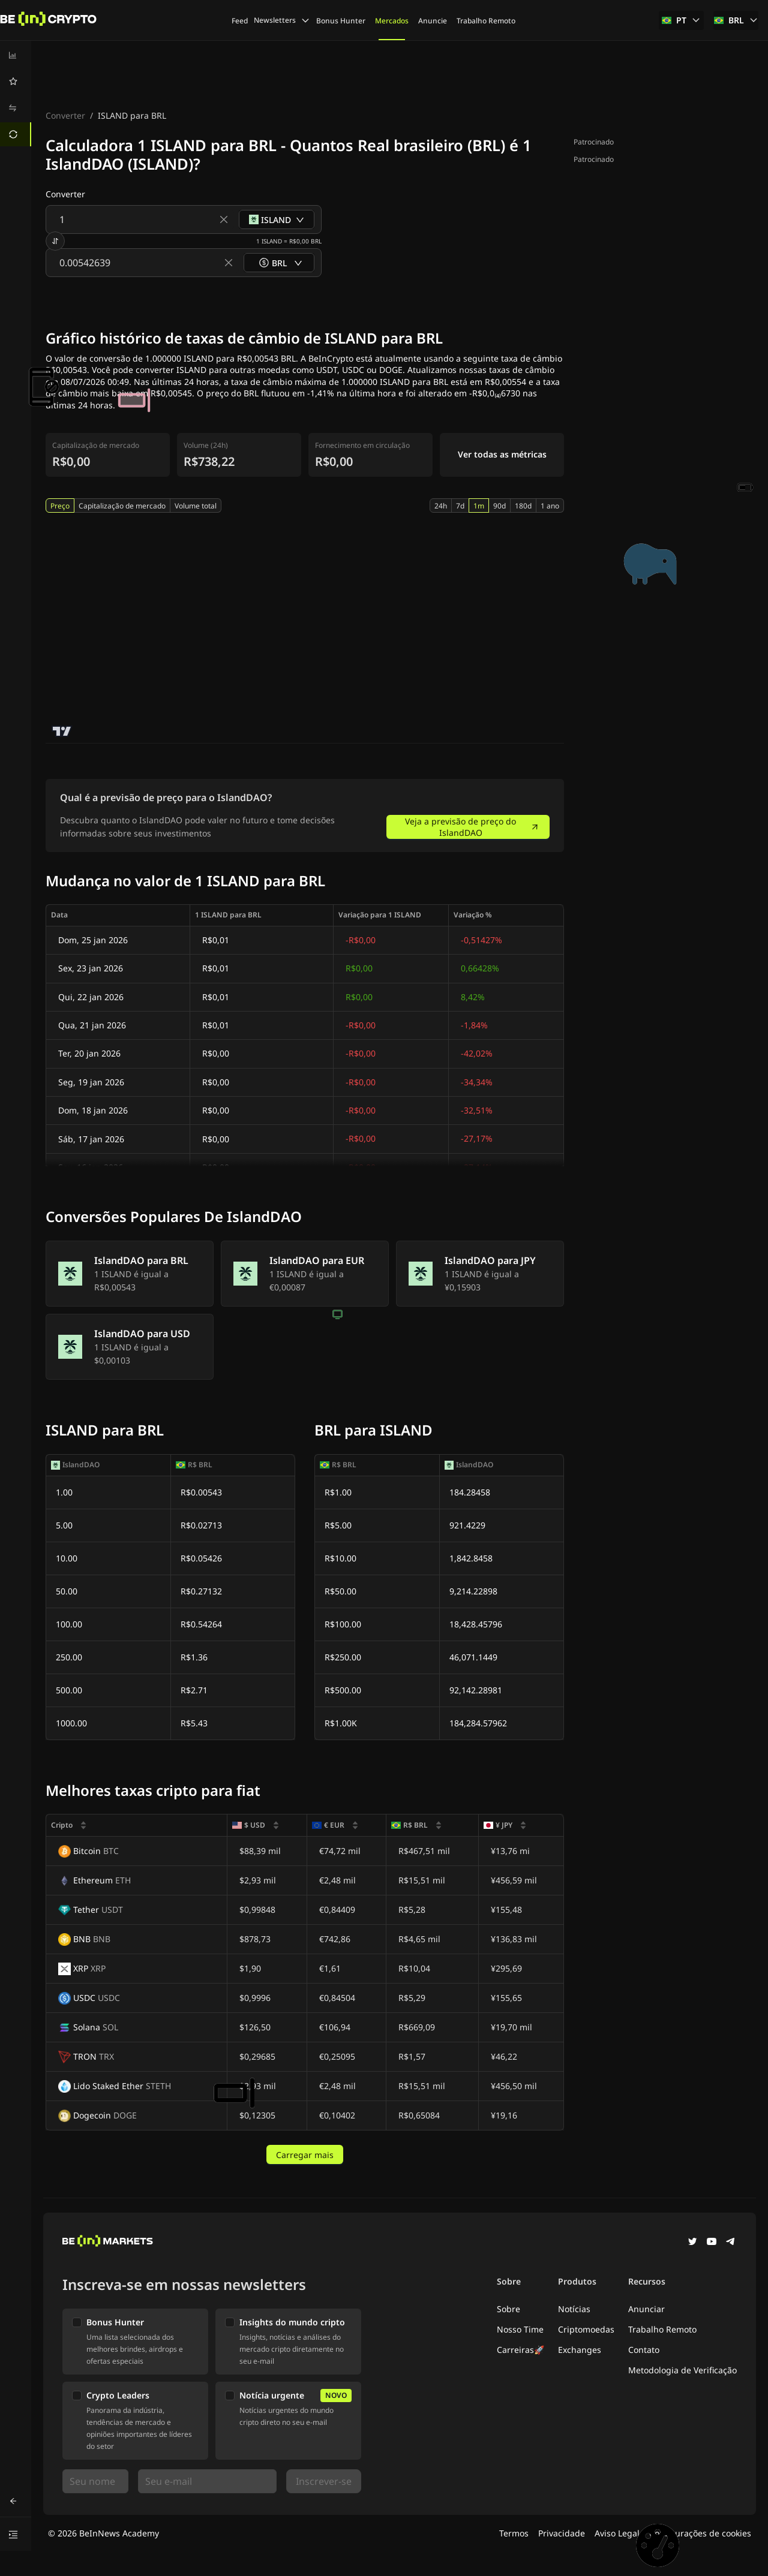 The width and height of the screenshot is (768, 2576). Describe the element at coordinates (235, 2093) in the screenshot. I see `align content to the right` at that location.